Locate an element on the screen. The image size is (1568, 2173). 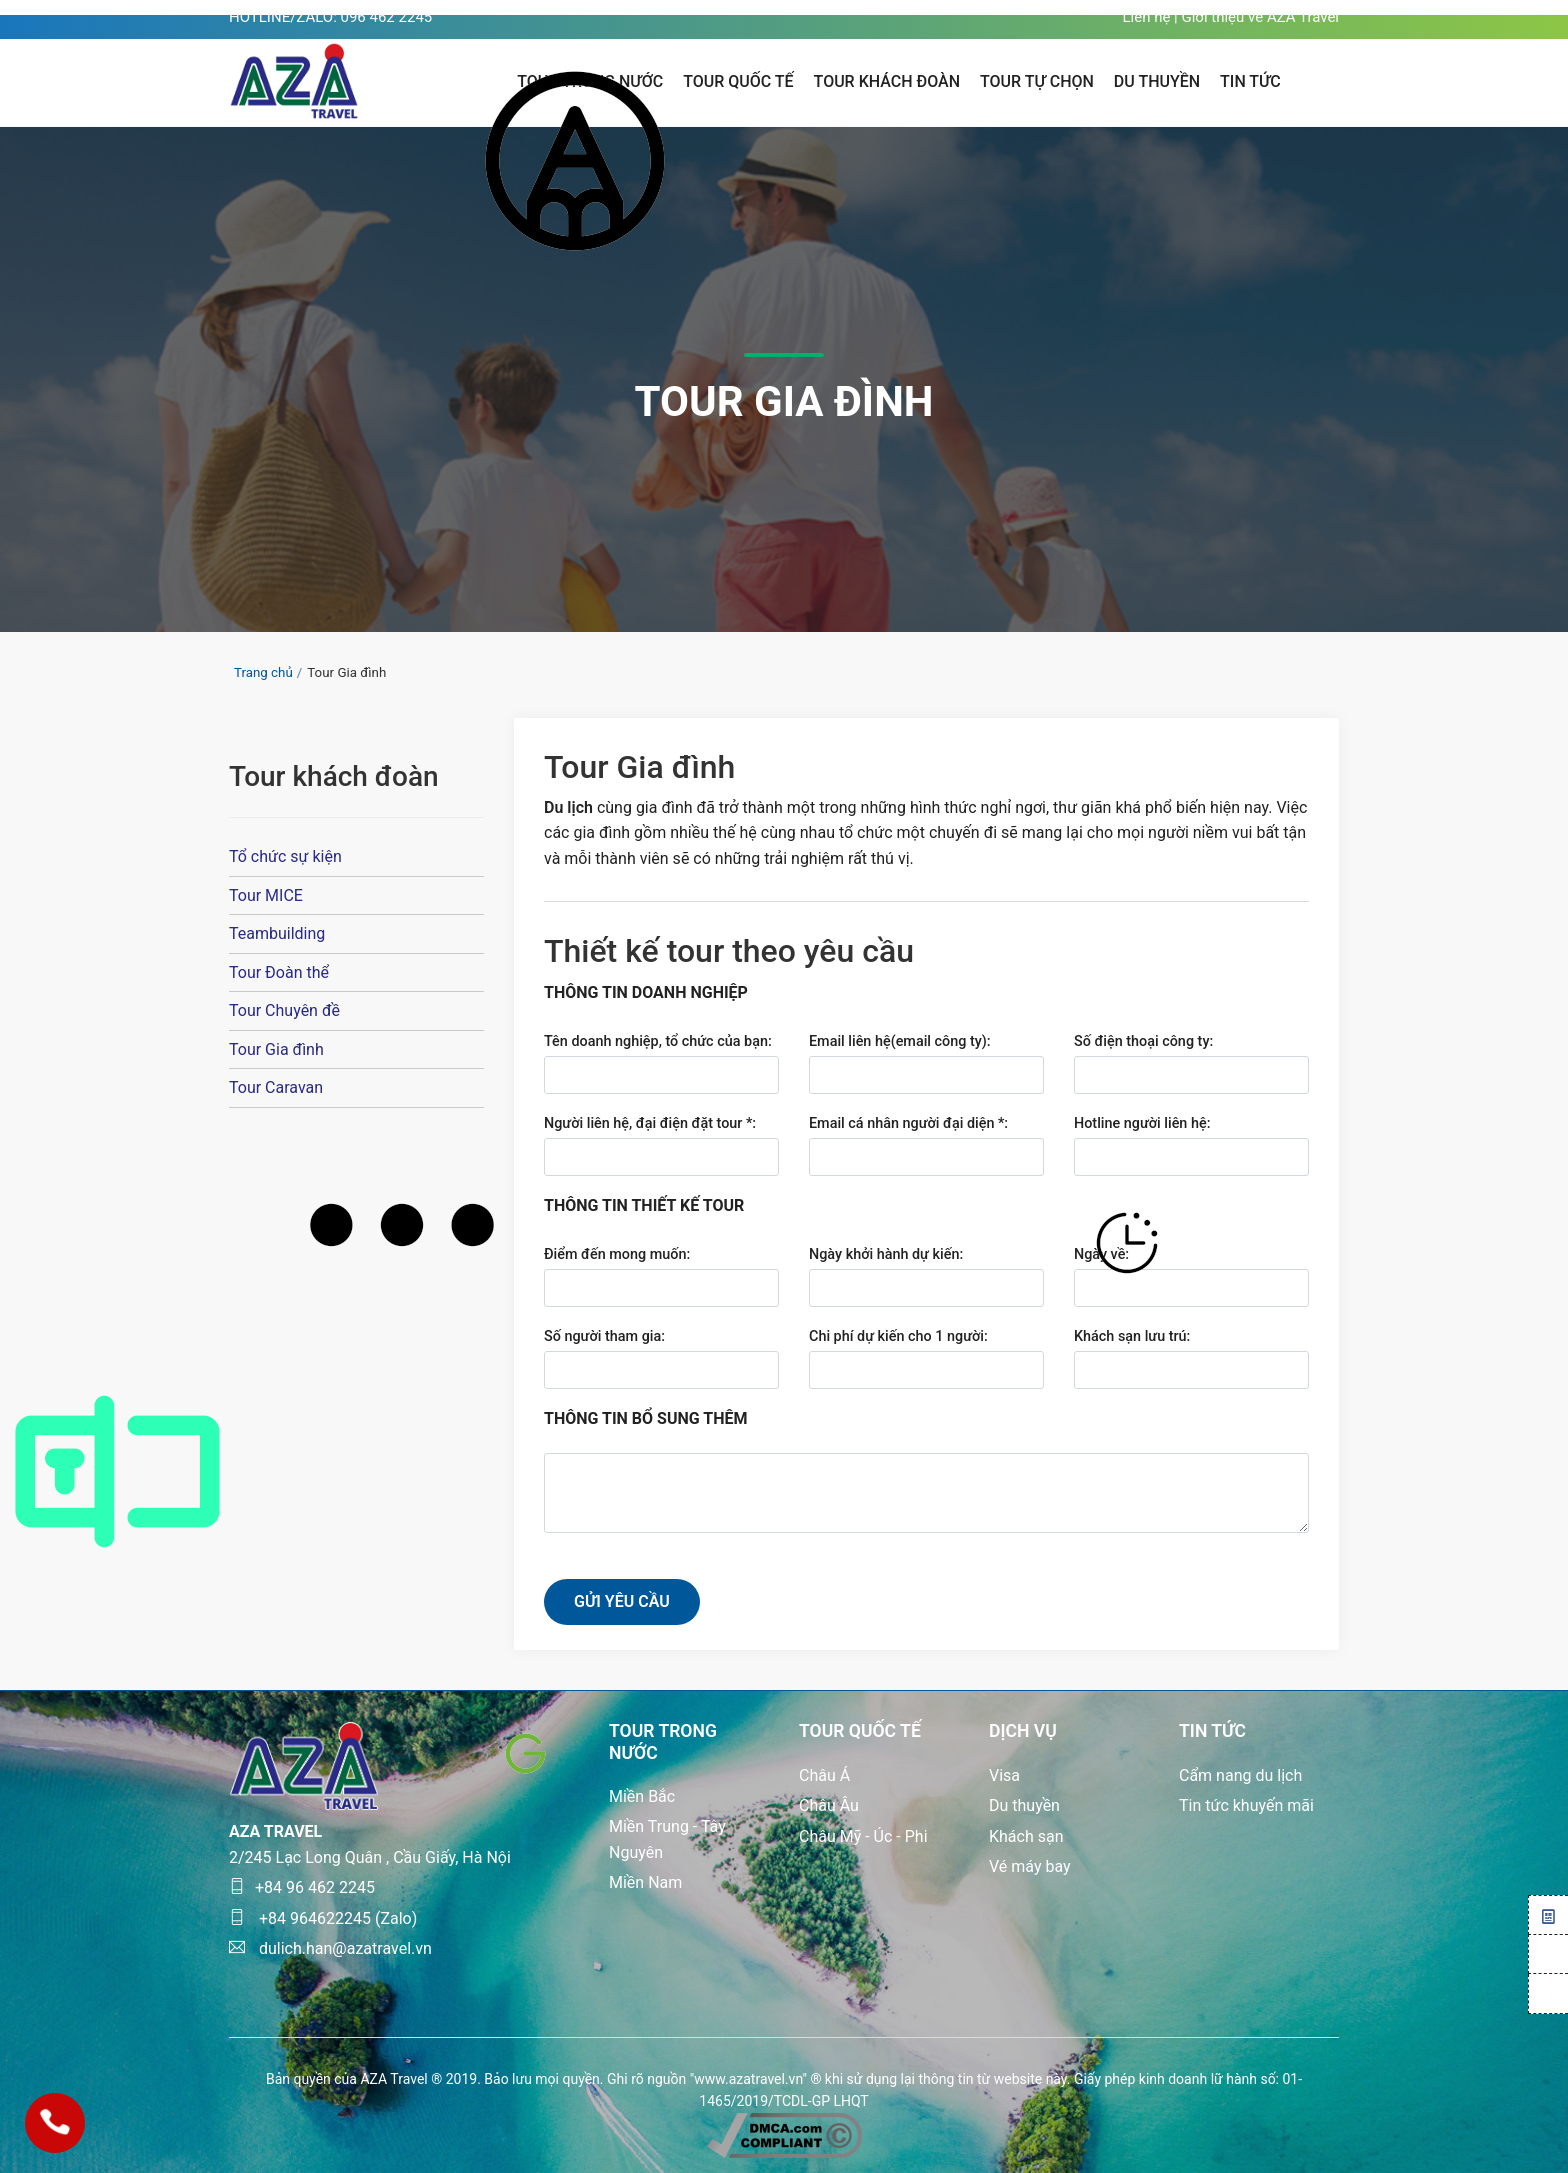
enter or edit text in a form field is located at coordinates (117, 1471).